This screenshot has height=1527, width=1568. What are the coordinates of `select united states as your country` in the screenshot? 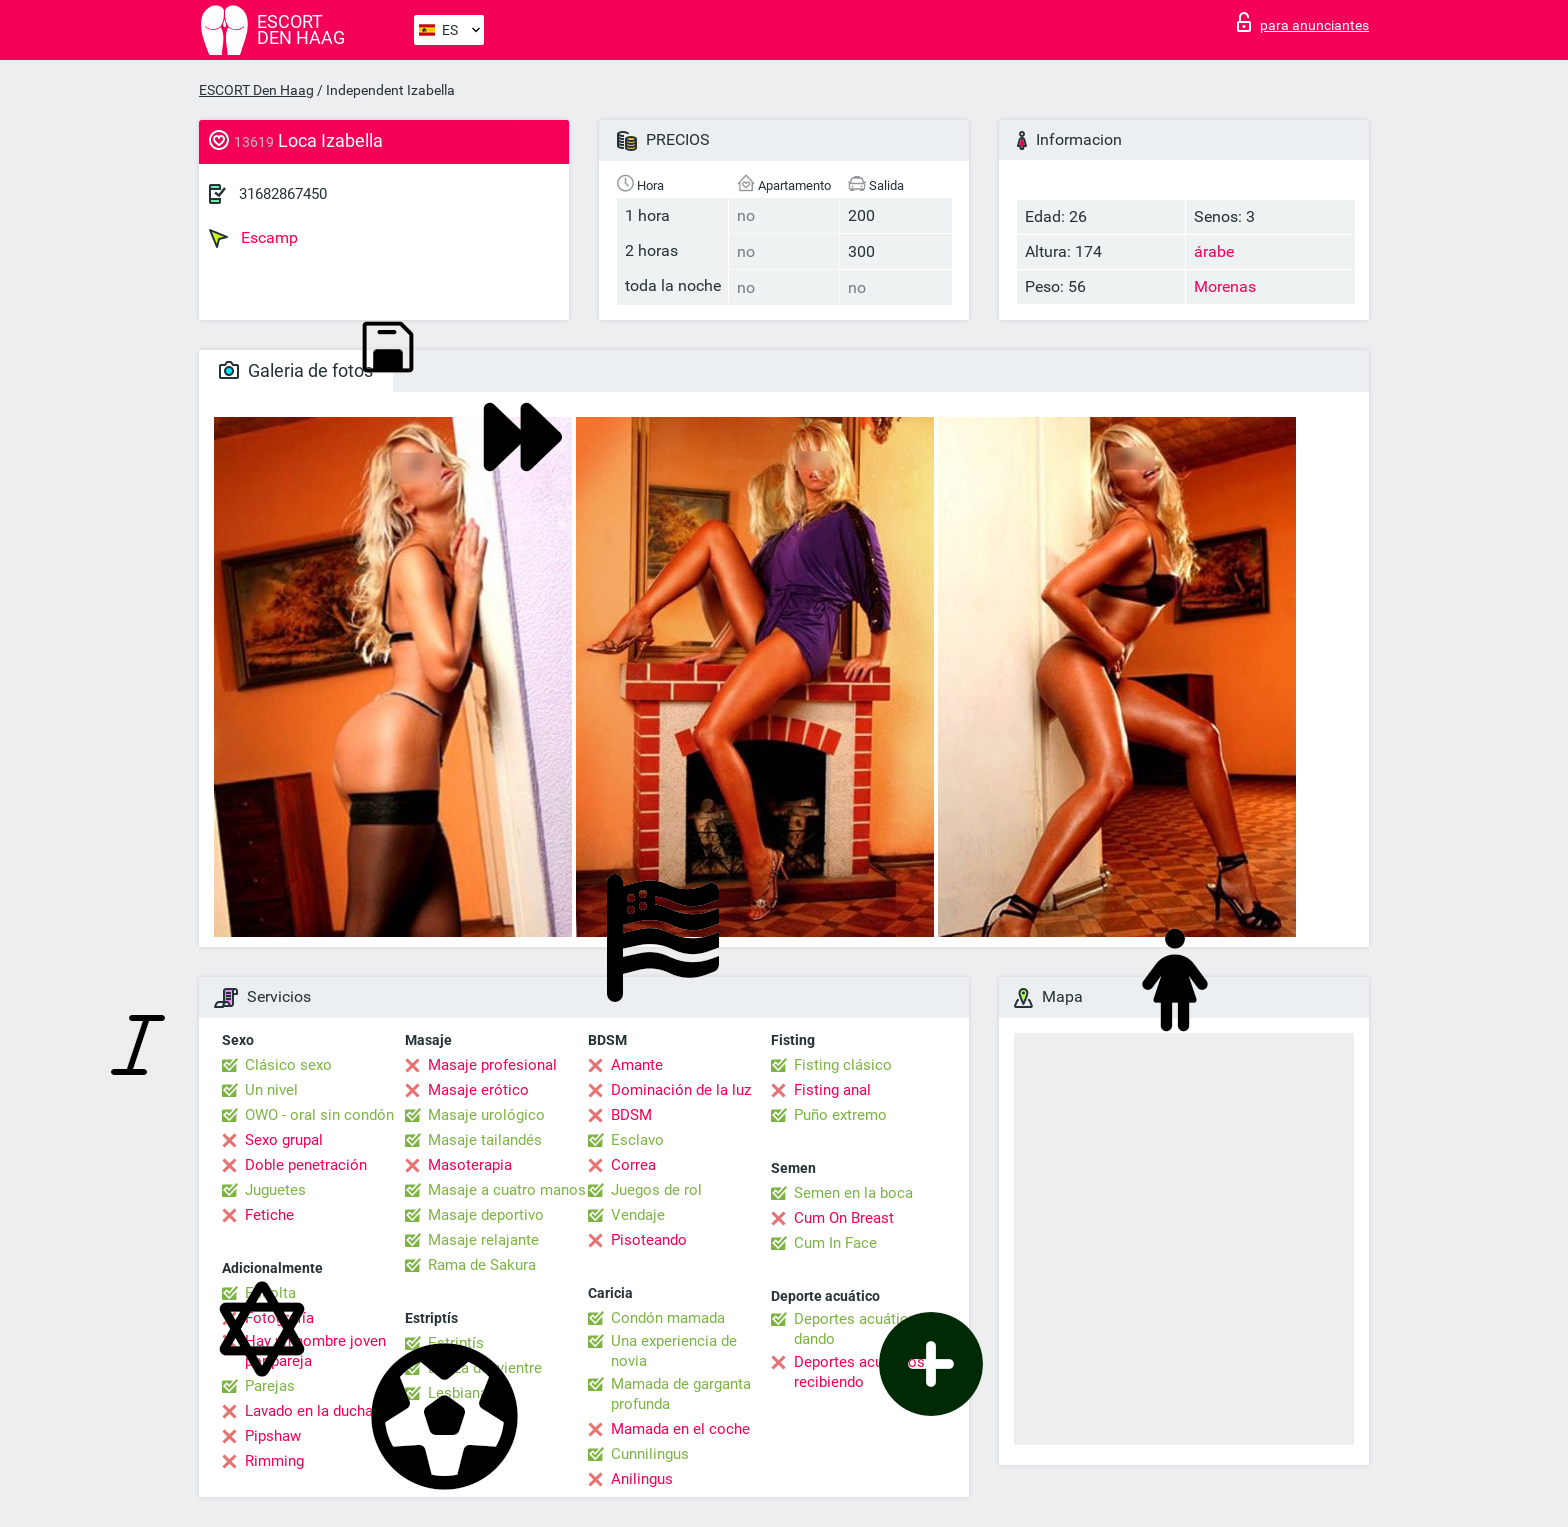 It's located at (663, 938).